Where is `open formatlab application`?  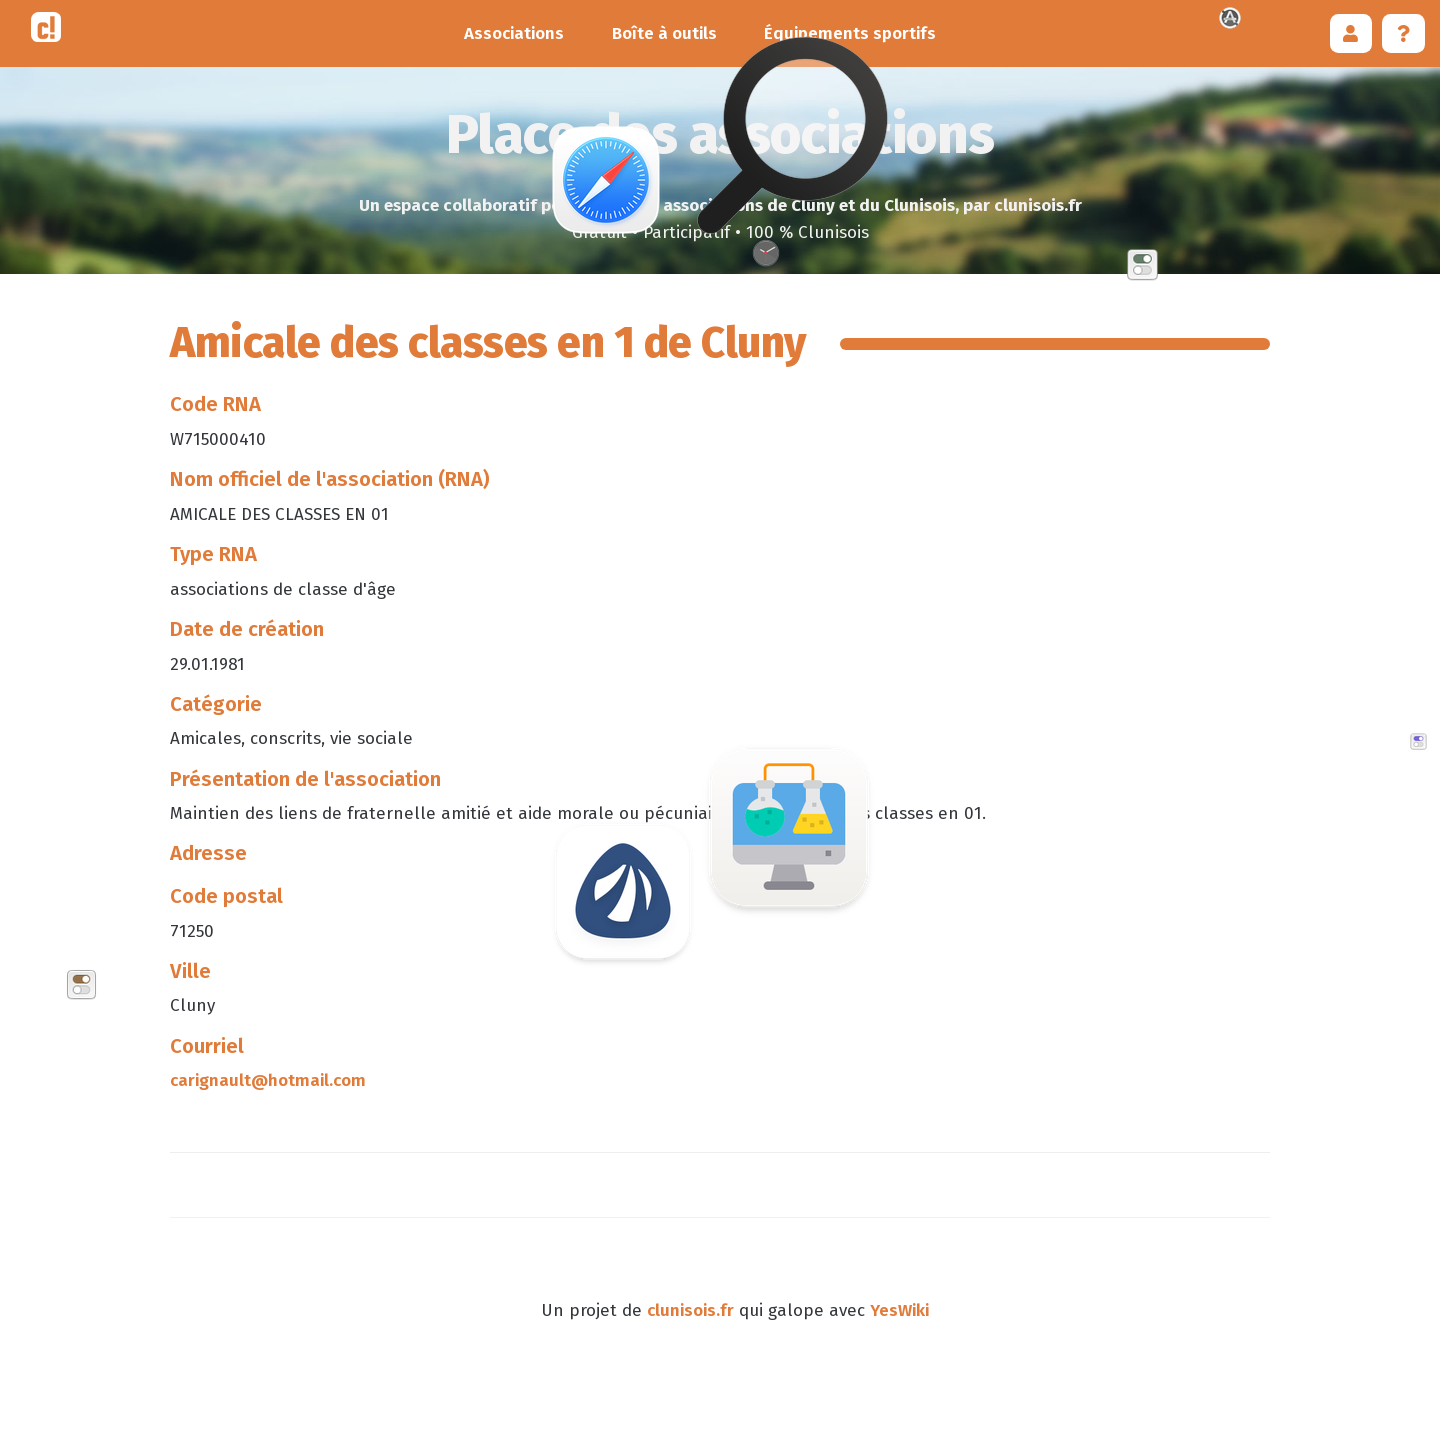
open formatlab application is located at coordinates (789, 828).